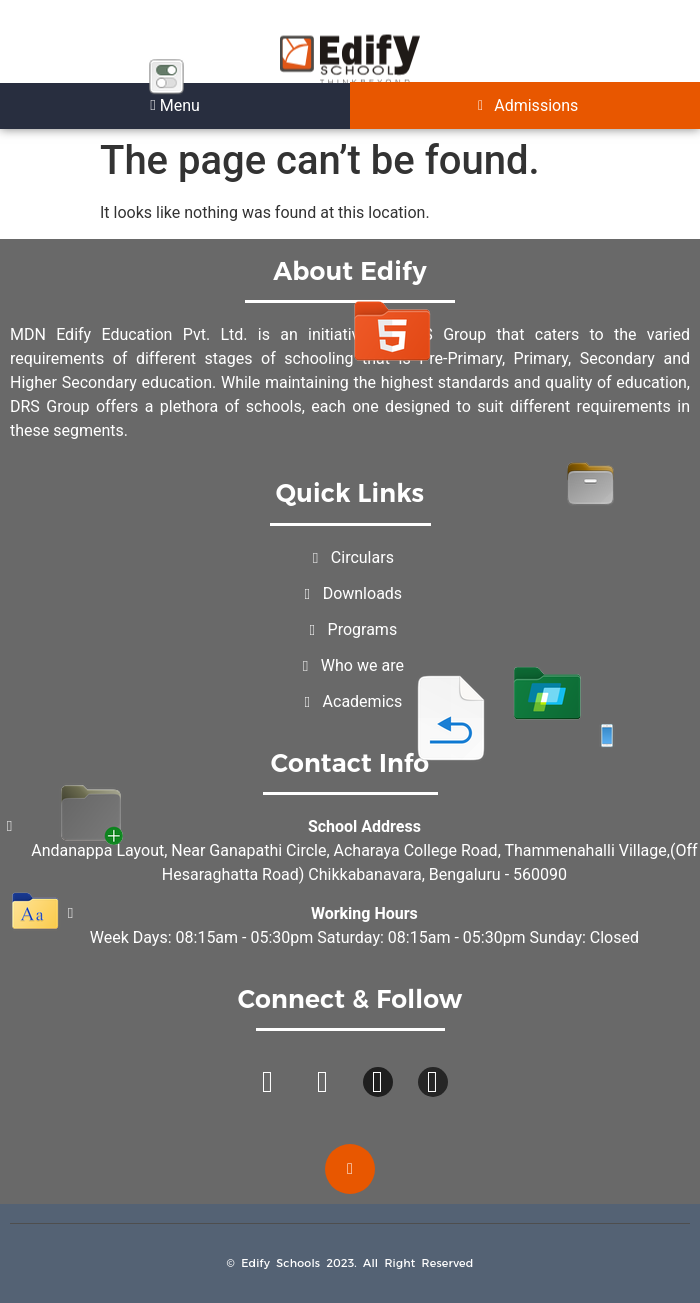  I want to click on create a new folder, so click(91, 813).